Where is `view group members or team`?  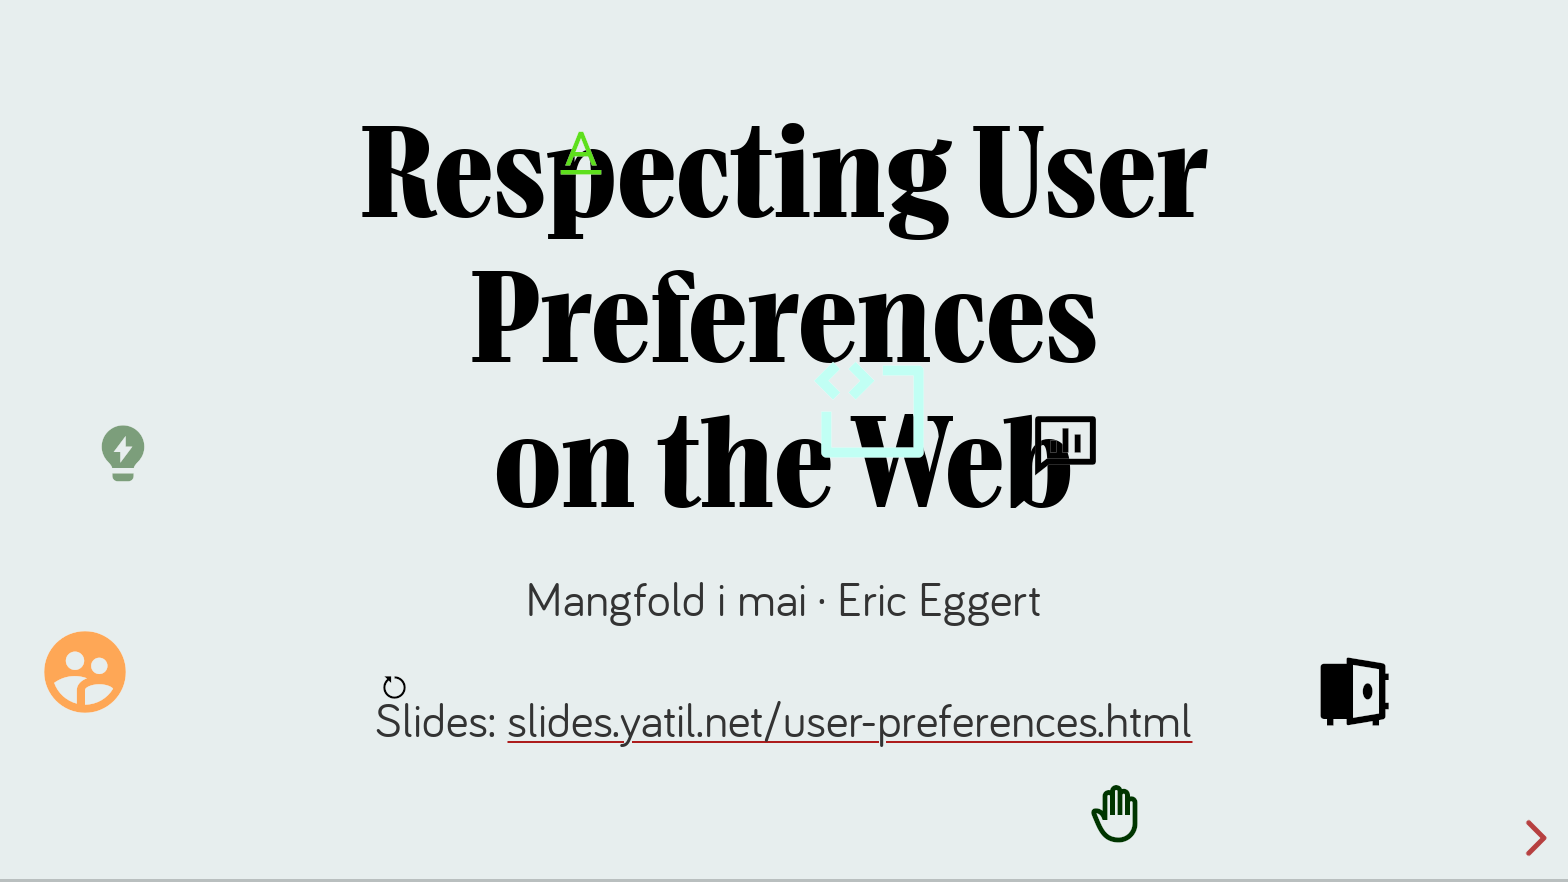 view group members or team is located at coordinates (85, 672).